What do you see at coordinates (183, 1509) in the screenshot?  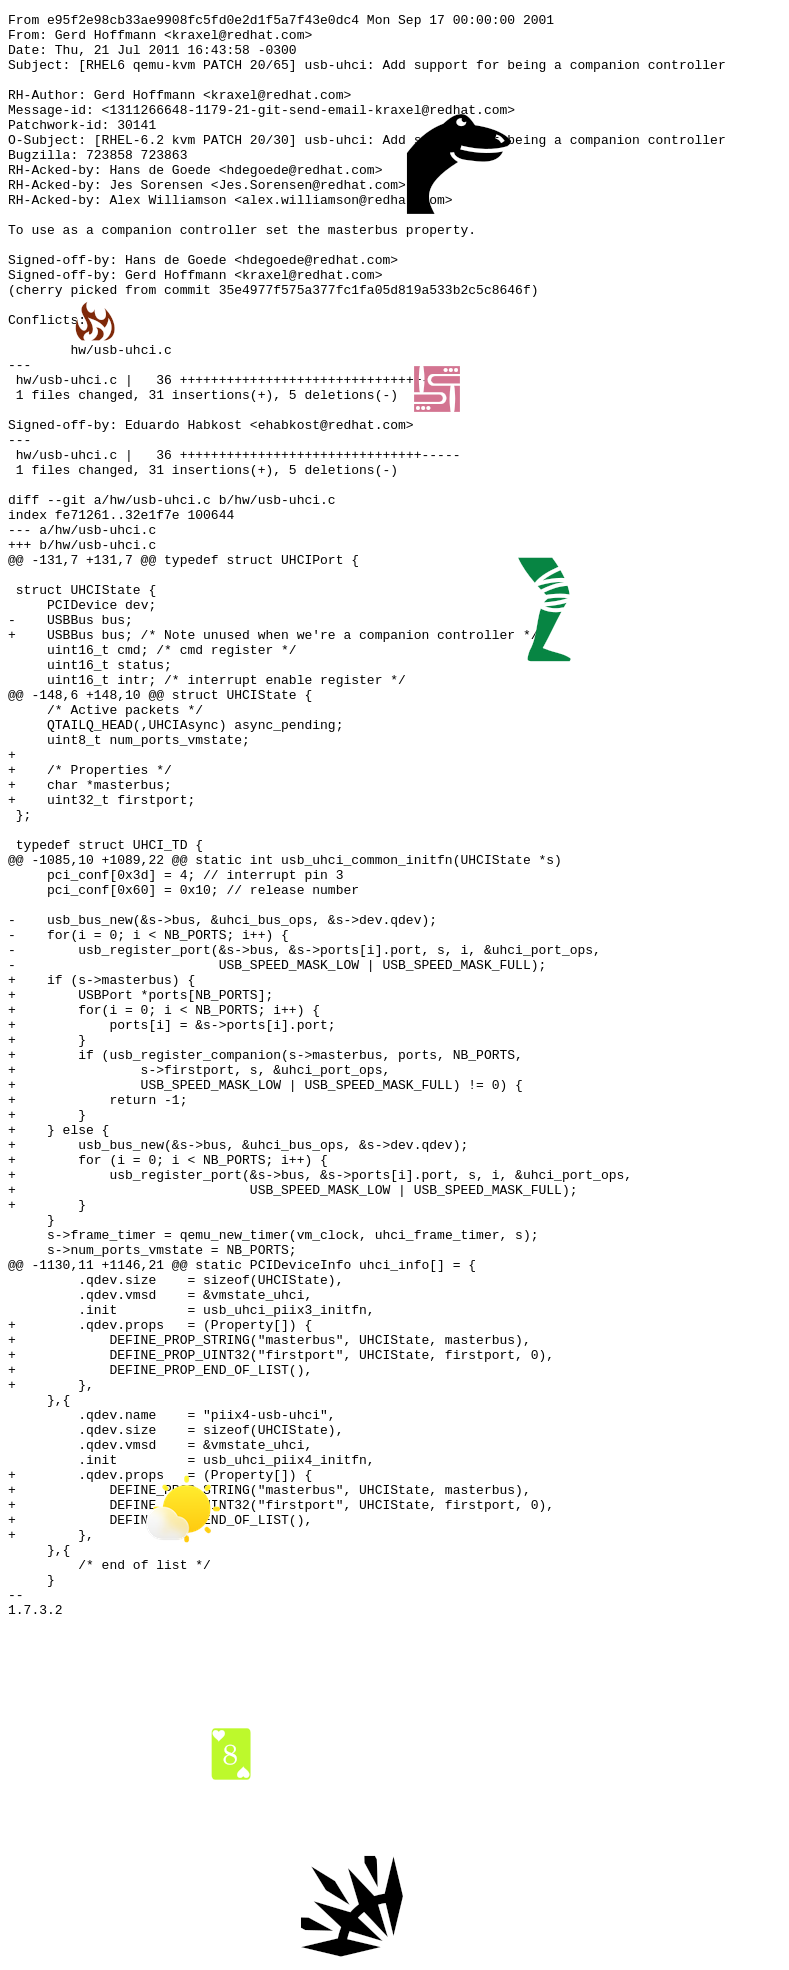 I see `indicates partly cloudy weather conditions` at bounding box center [183, 1509].